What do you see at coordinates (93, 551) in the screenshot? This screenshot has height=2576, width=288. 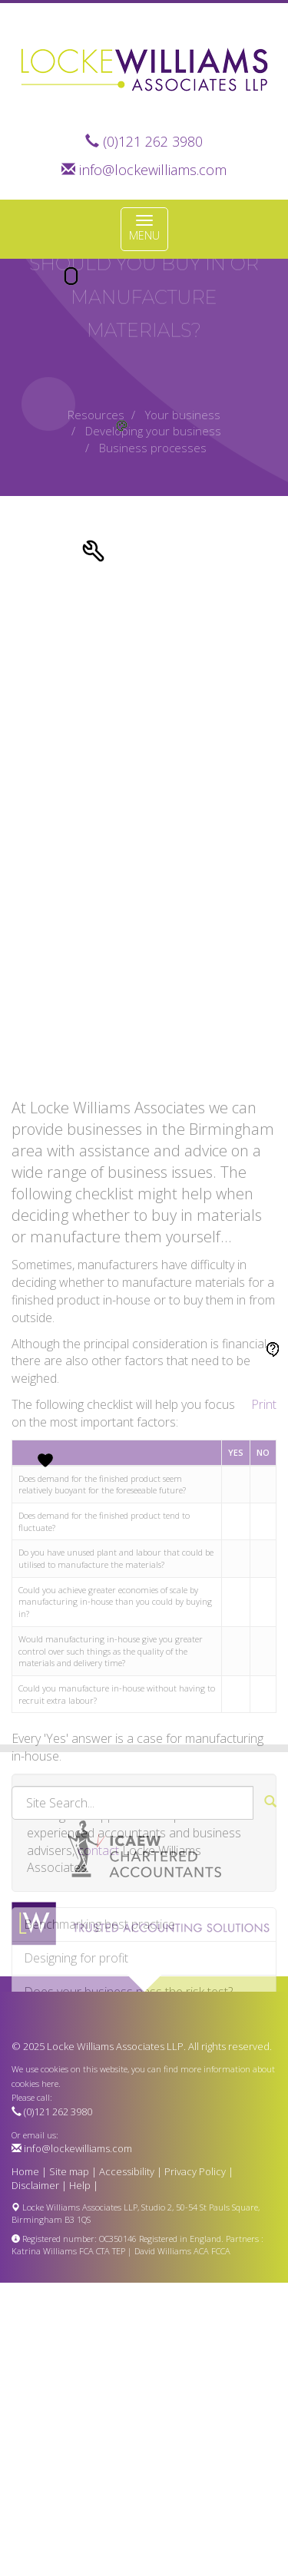 I see `access settings or configuration options` at bounding box center [93, 551].